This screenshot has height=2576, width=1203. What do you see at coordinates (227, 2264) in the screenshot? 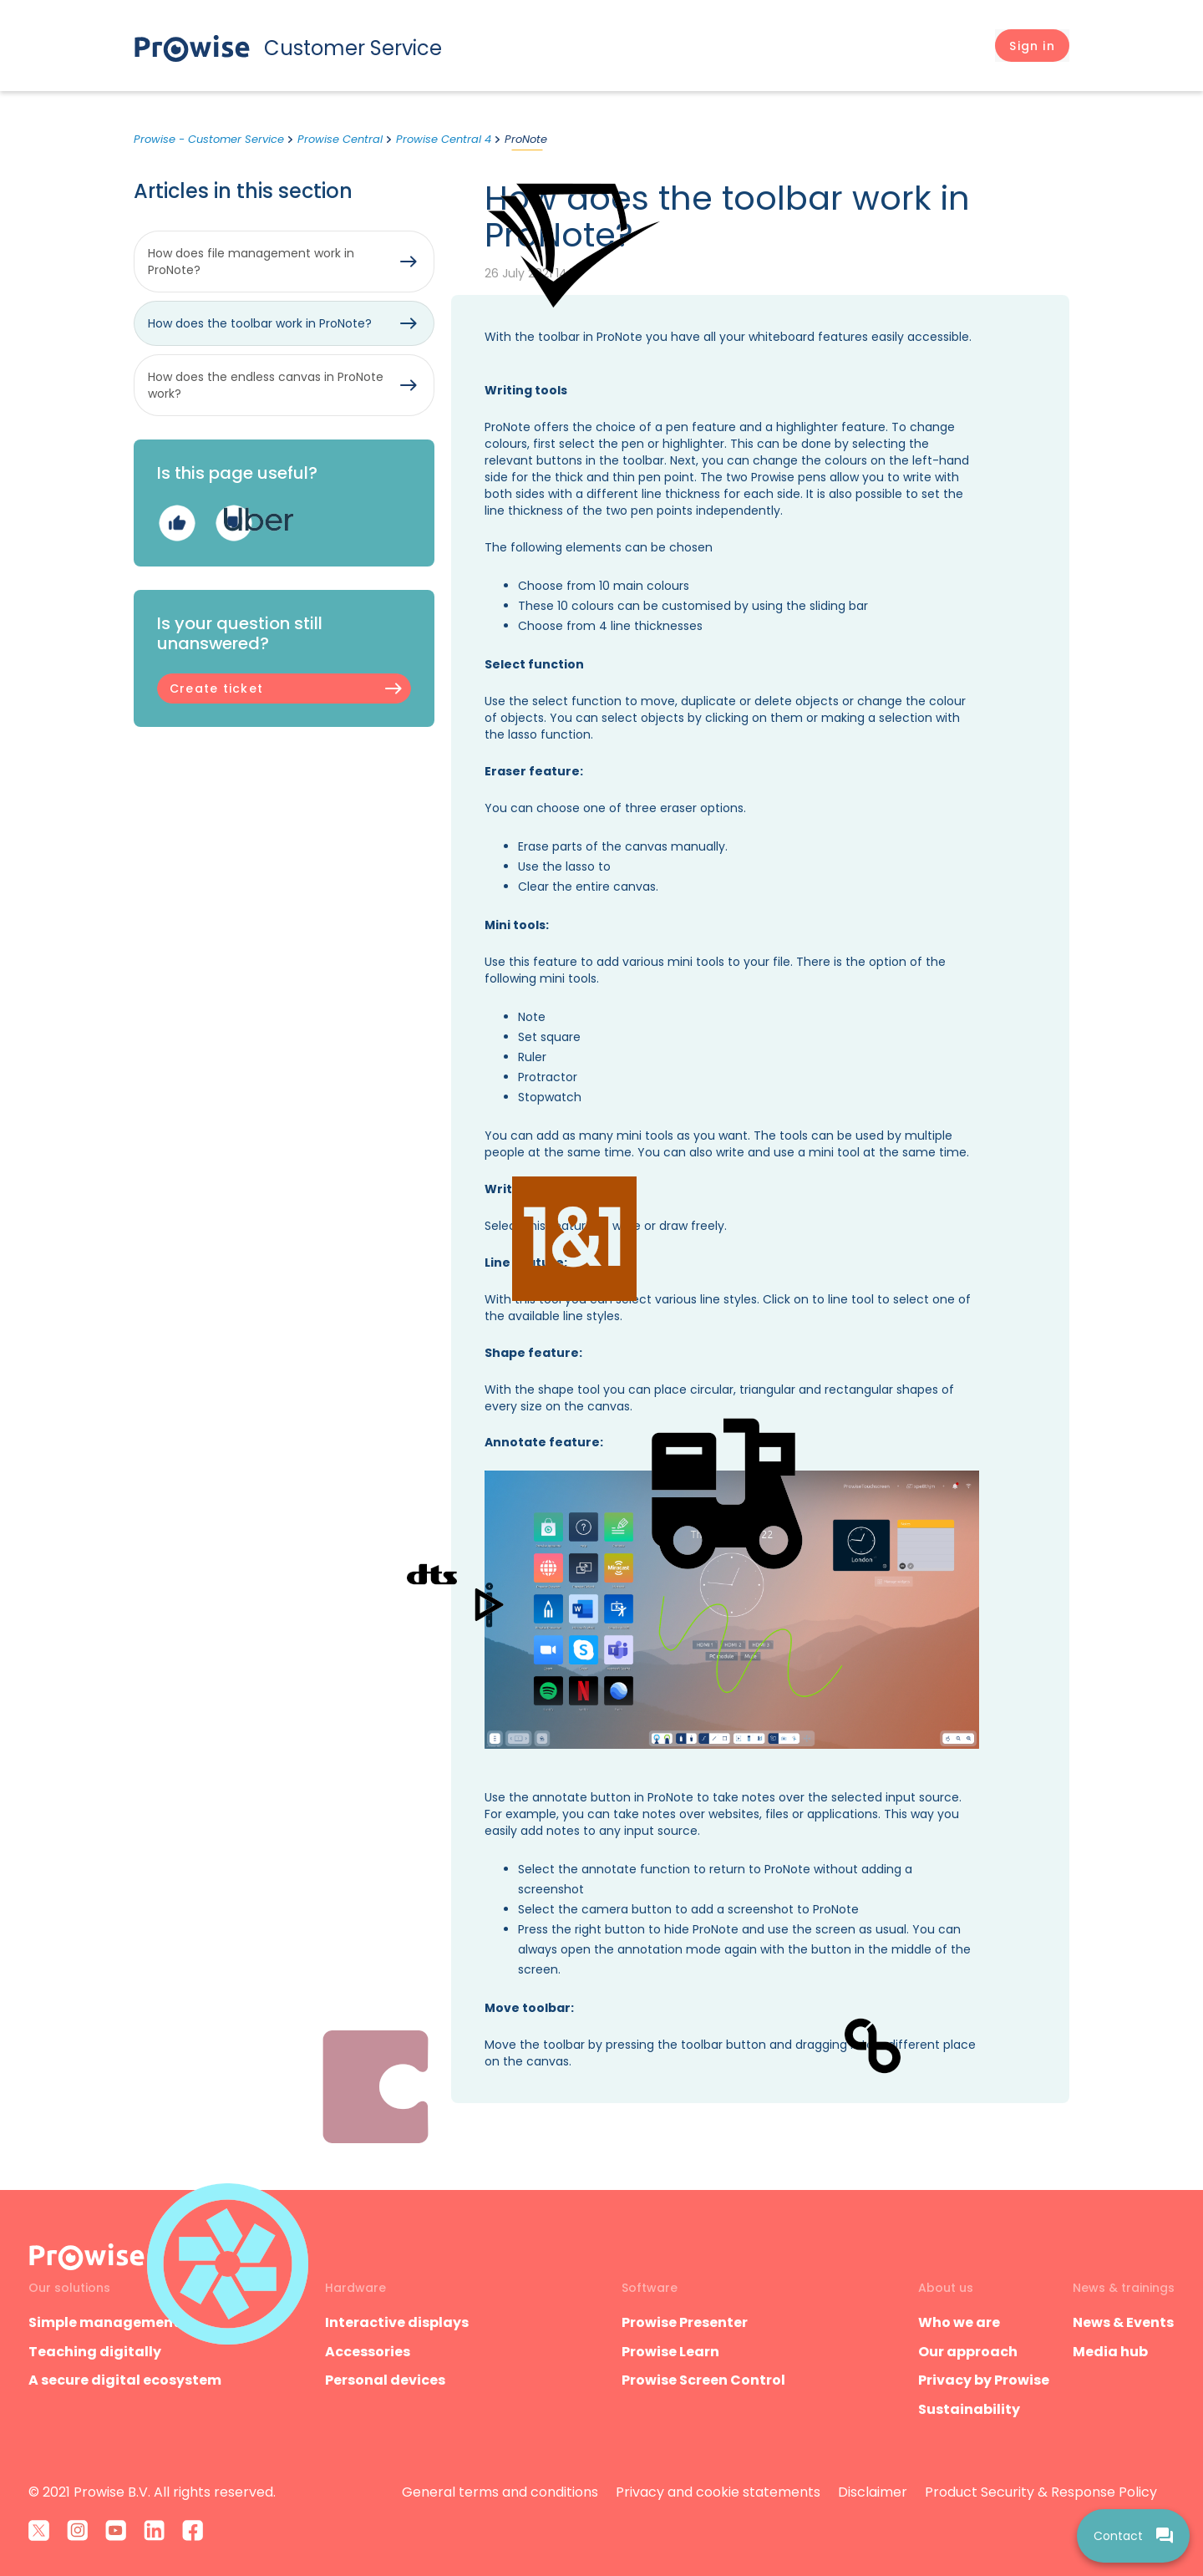
I see `open Pivotal Tracker app` at bounding box center [227, 2264].